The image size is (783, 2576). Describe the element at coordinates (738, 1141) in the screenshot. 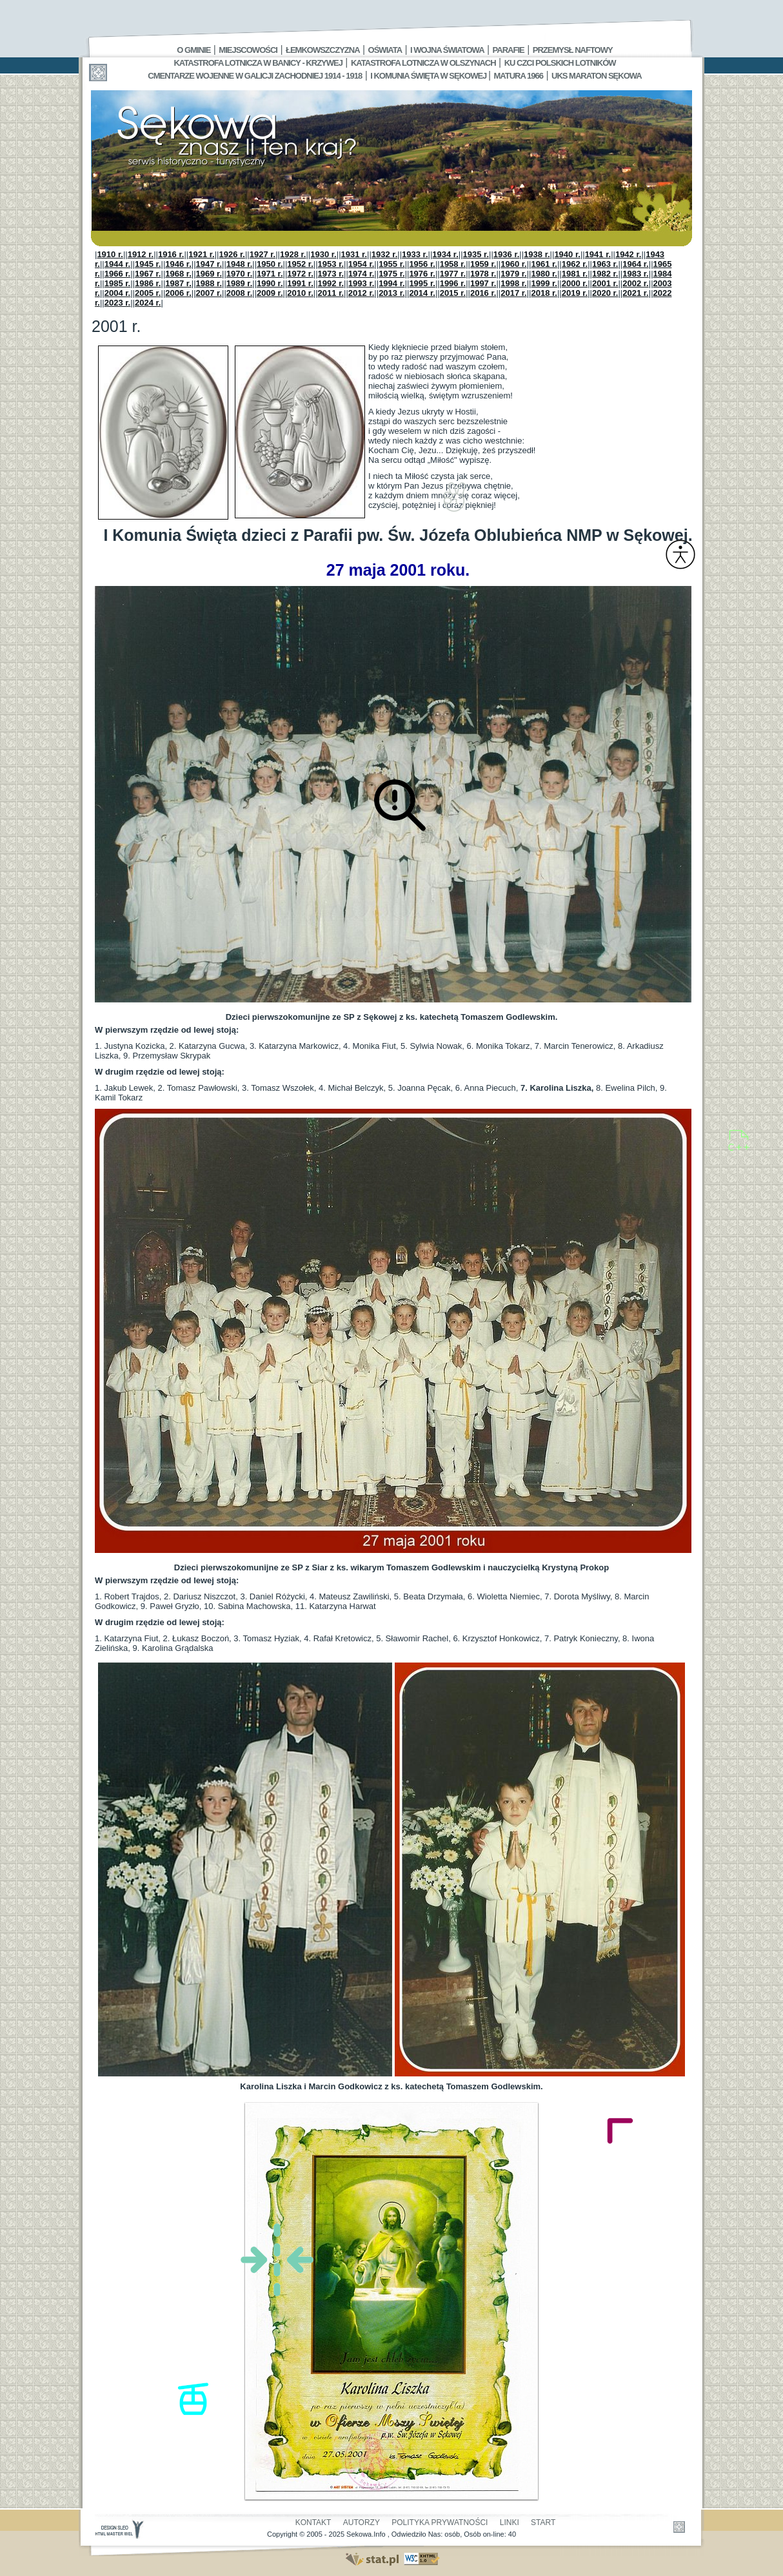

I see `open a C++ source file` at that location.